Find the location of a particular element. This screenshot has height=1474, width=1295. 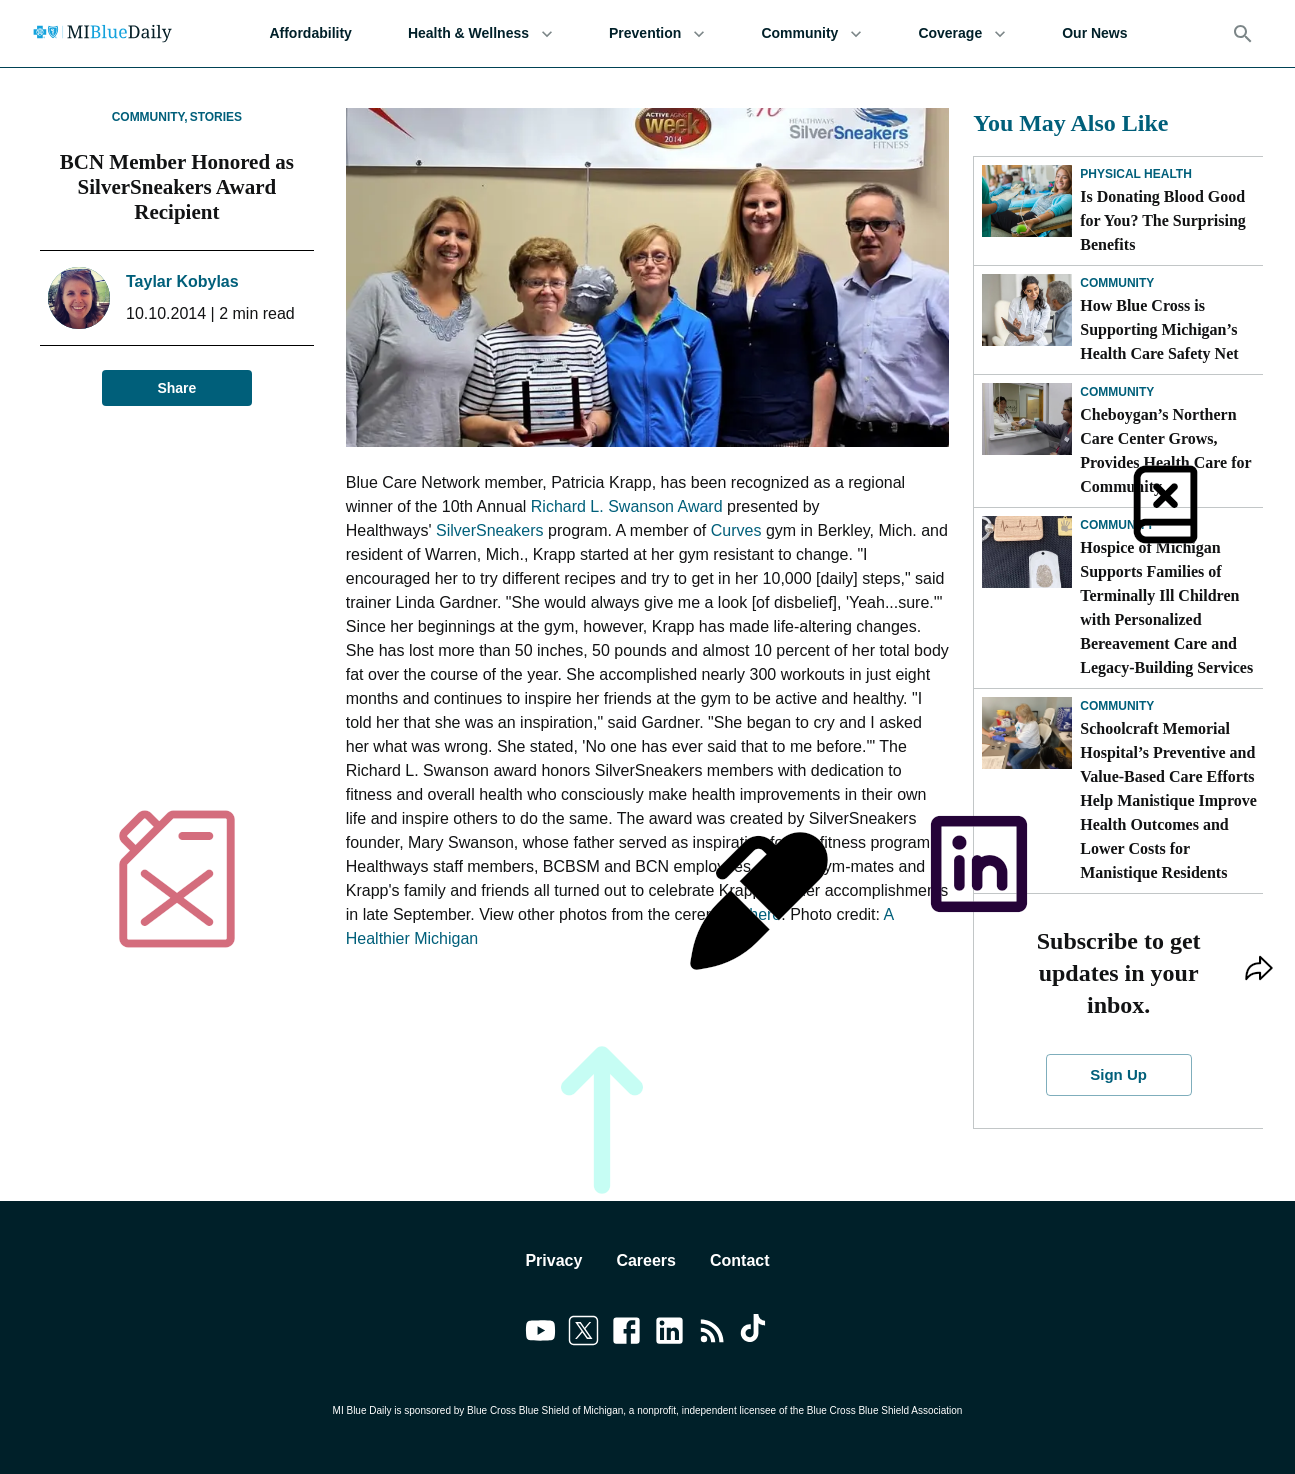

open LinkedIn profile or app is located at coordinates (979, 864).